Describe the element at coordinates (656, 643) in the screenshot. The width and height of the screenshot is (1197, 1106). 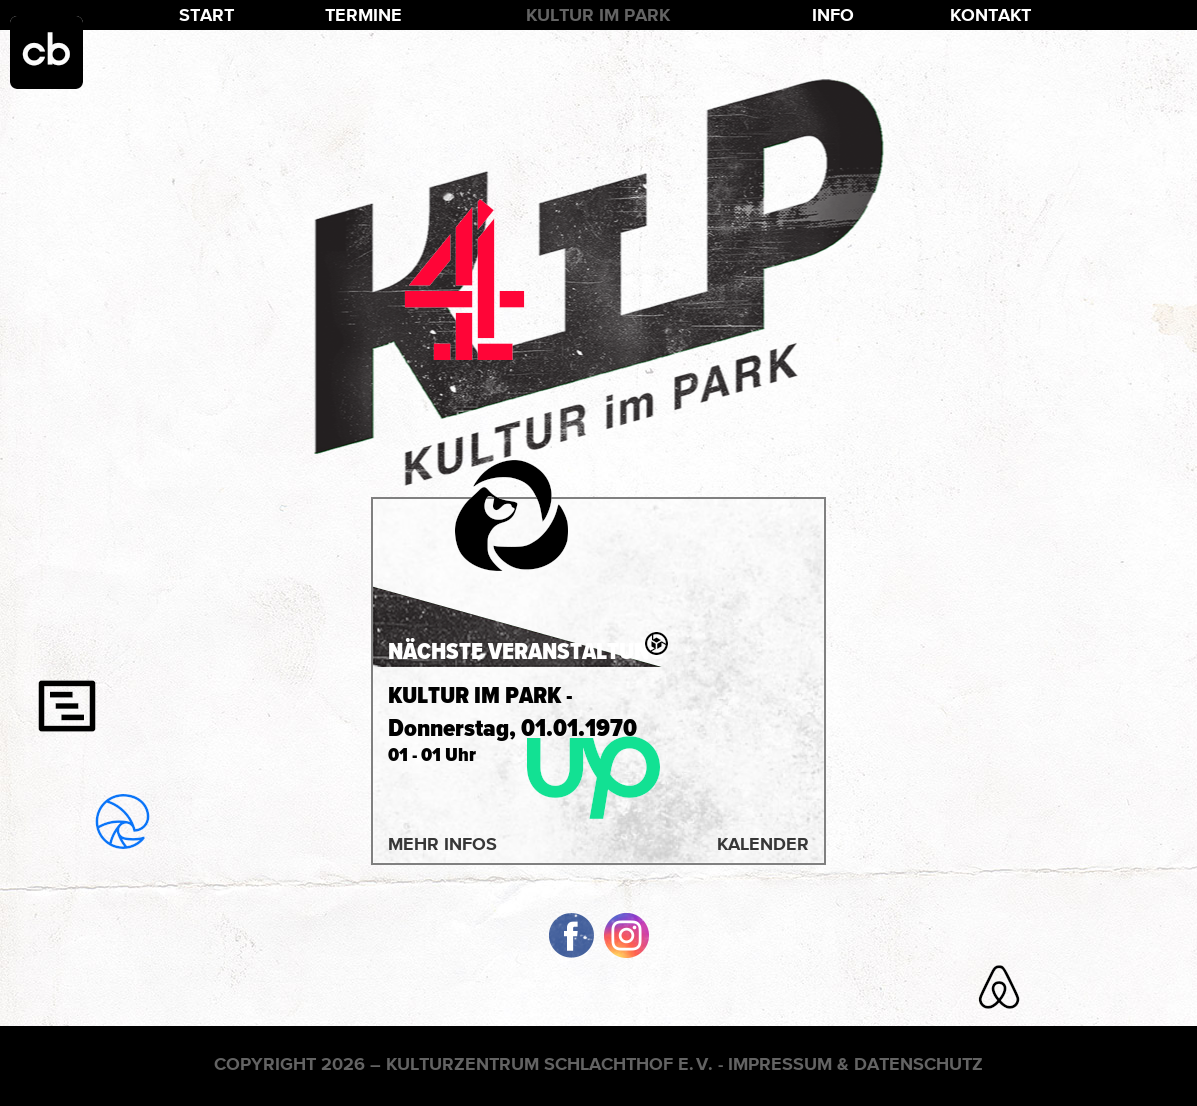
I see `google container-optimized os logo` at that location.